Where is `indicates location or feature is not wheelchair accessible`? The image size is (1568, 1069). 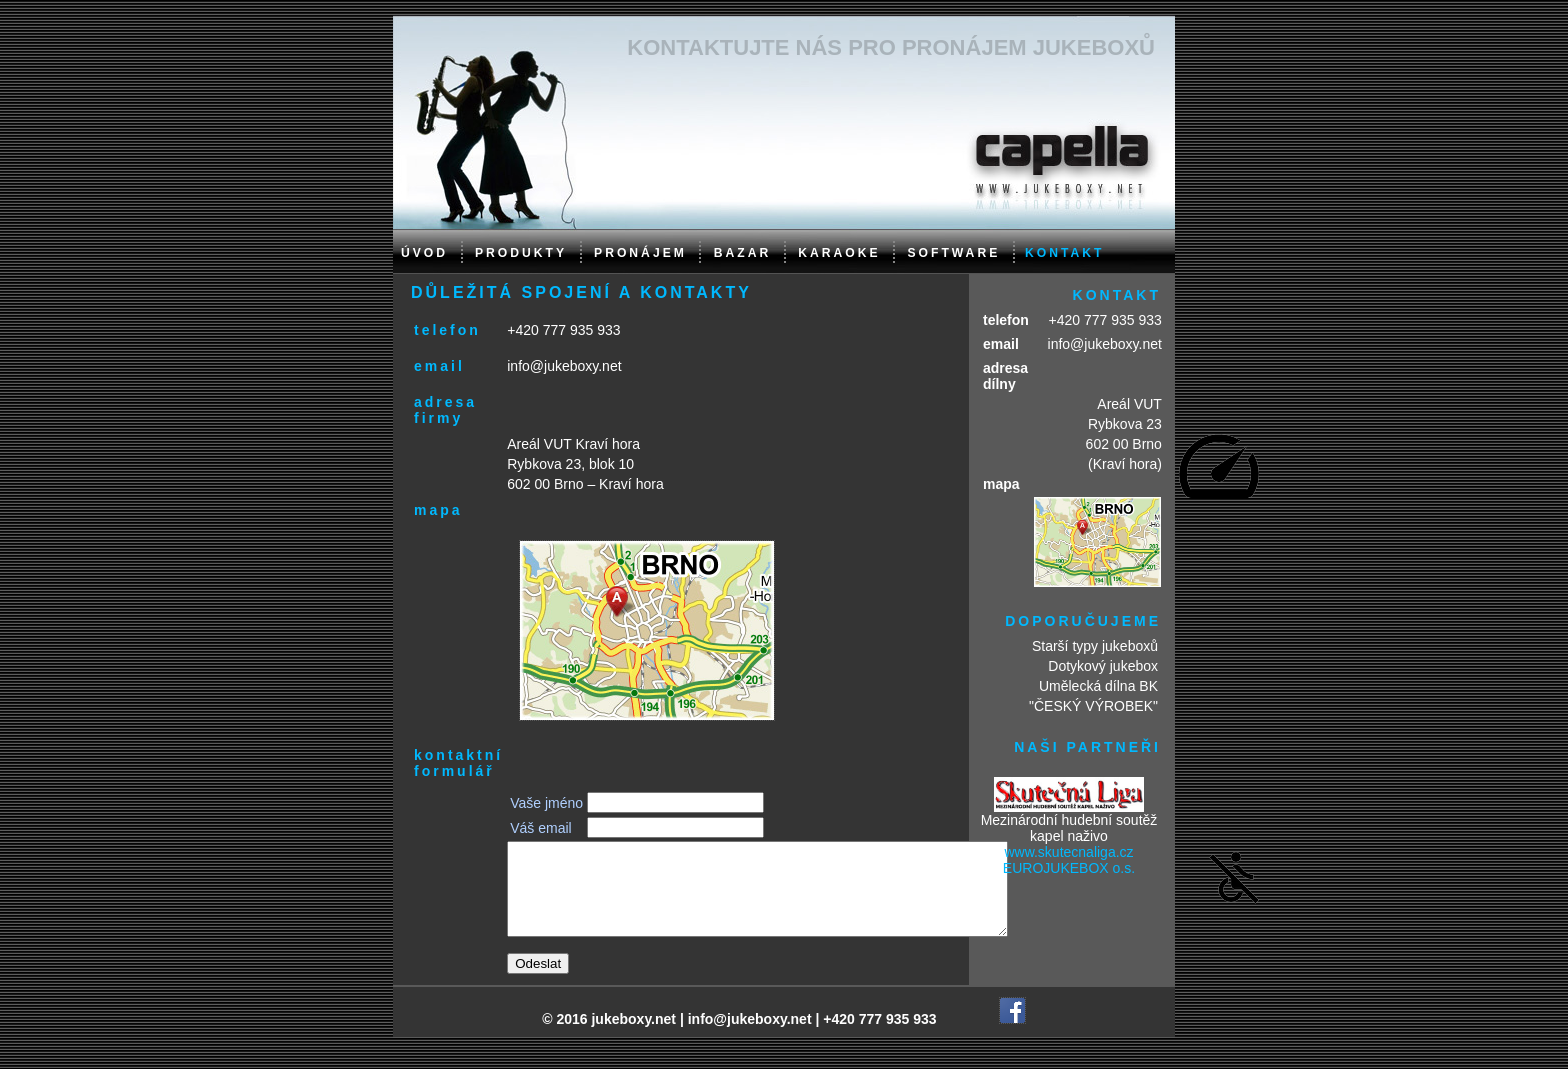
indicates location or feature is not wheelchair accessible is located at coordinates (1236, 877).